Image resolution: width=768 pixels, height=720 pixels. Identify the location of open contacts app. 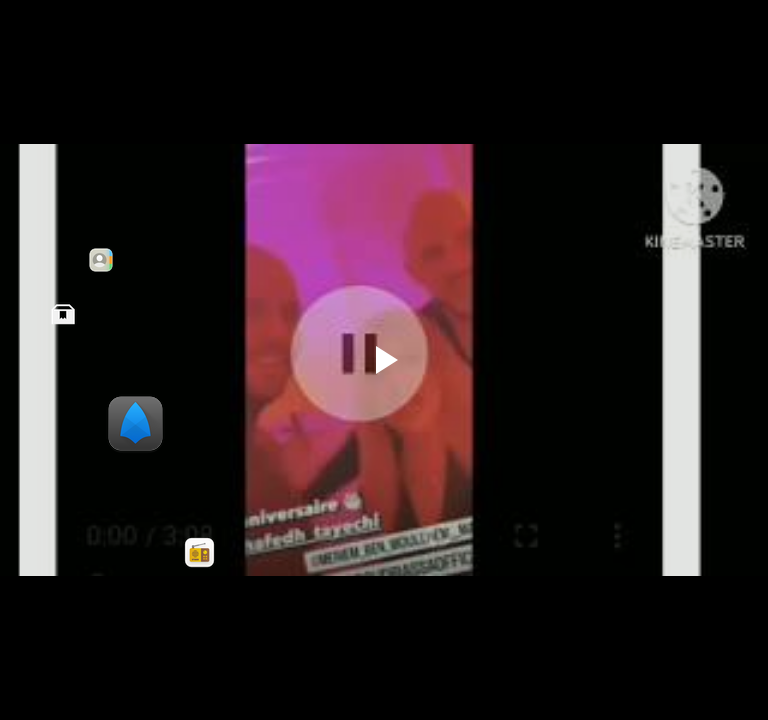
(101, 260).